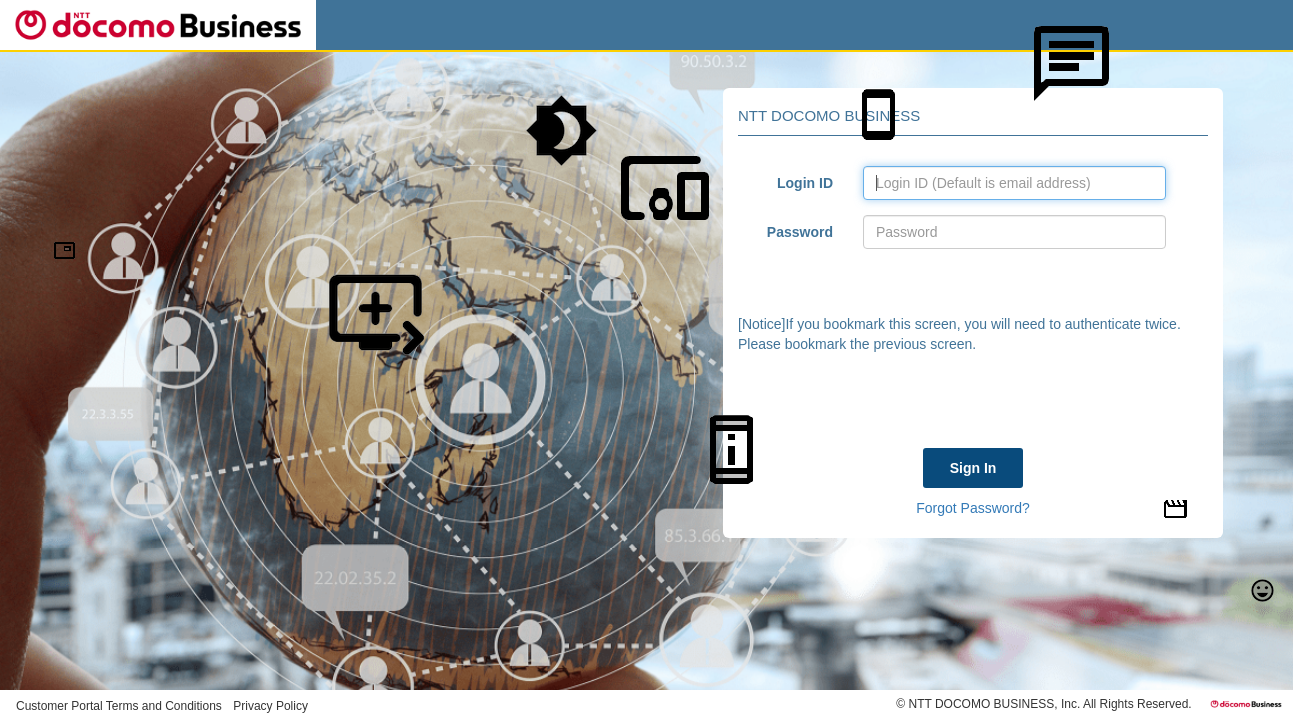 This screenshot has width=1293, height=720. What do you see at coordinates (375, 312) in the screenshot?
I see `add current item to play next in queue` at bounding box center [375, 312].